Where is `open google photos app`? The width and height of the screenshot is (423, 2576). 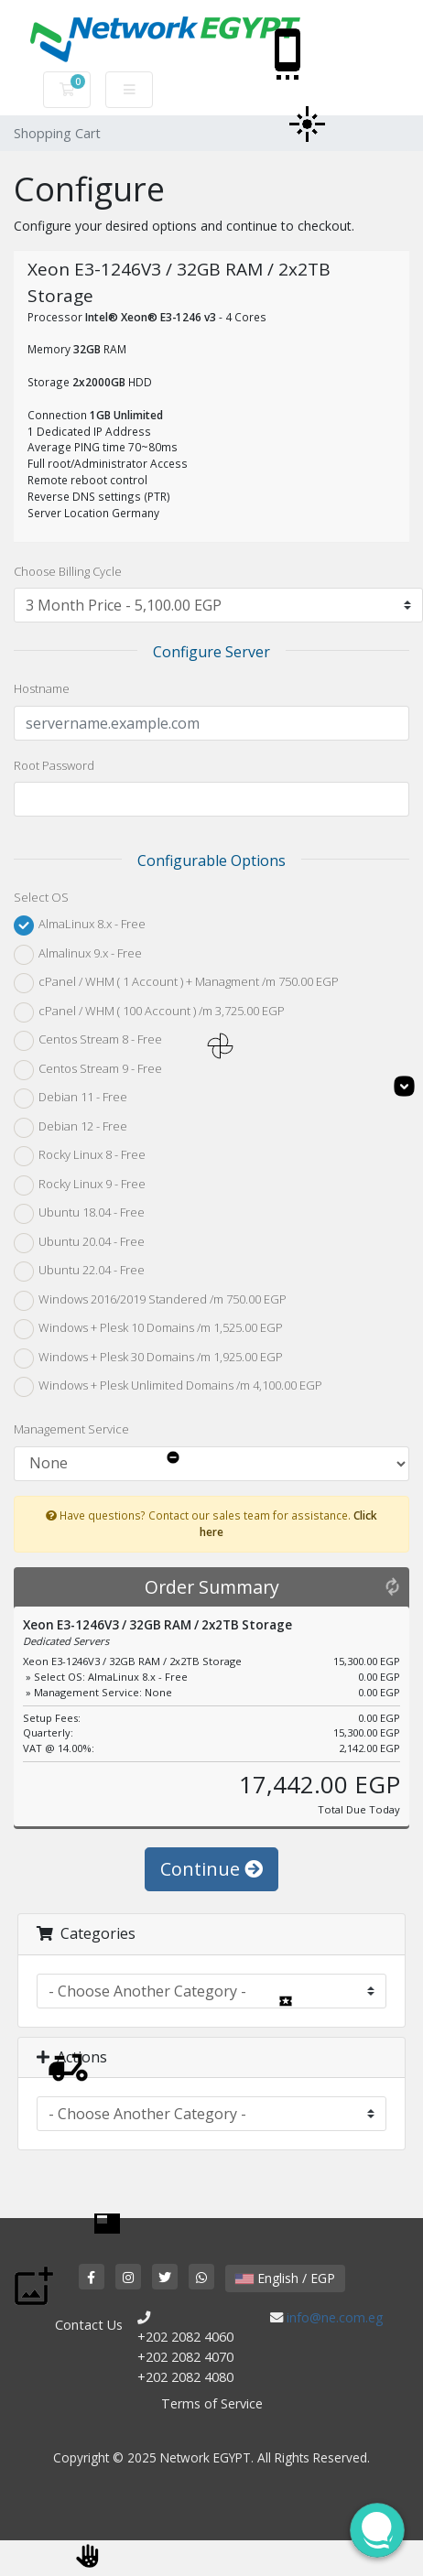
open google photos app is located at coordinates (220, 1045).